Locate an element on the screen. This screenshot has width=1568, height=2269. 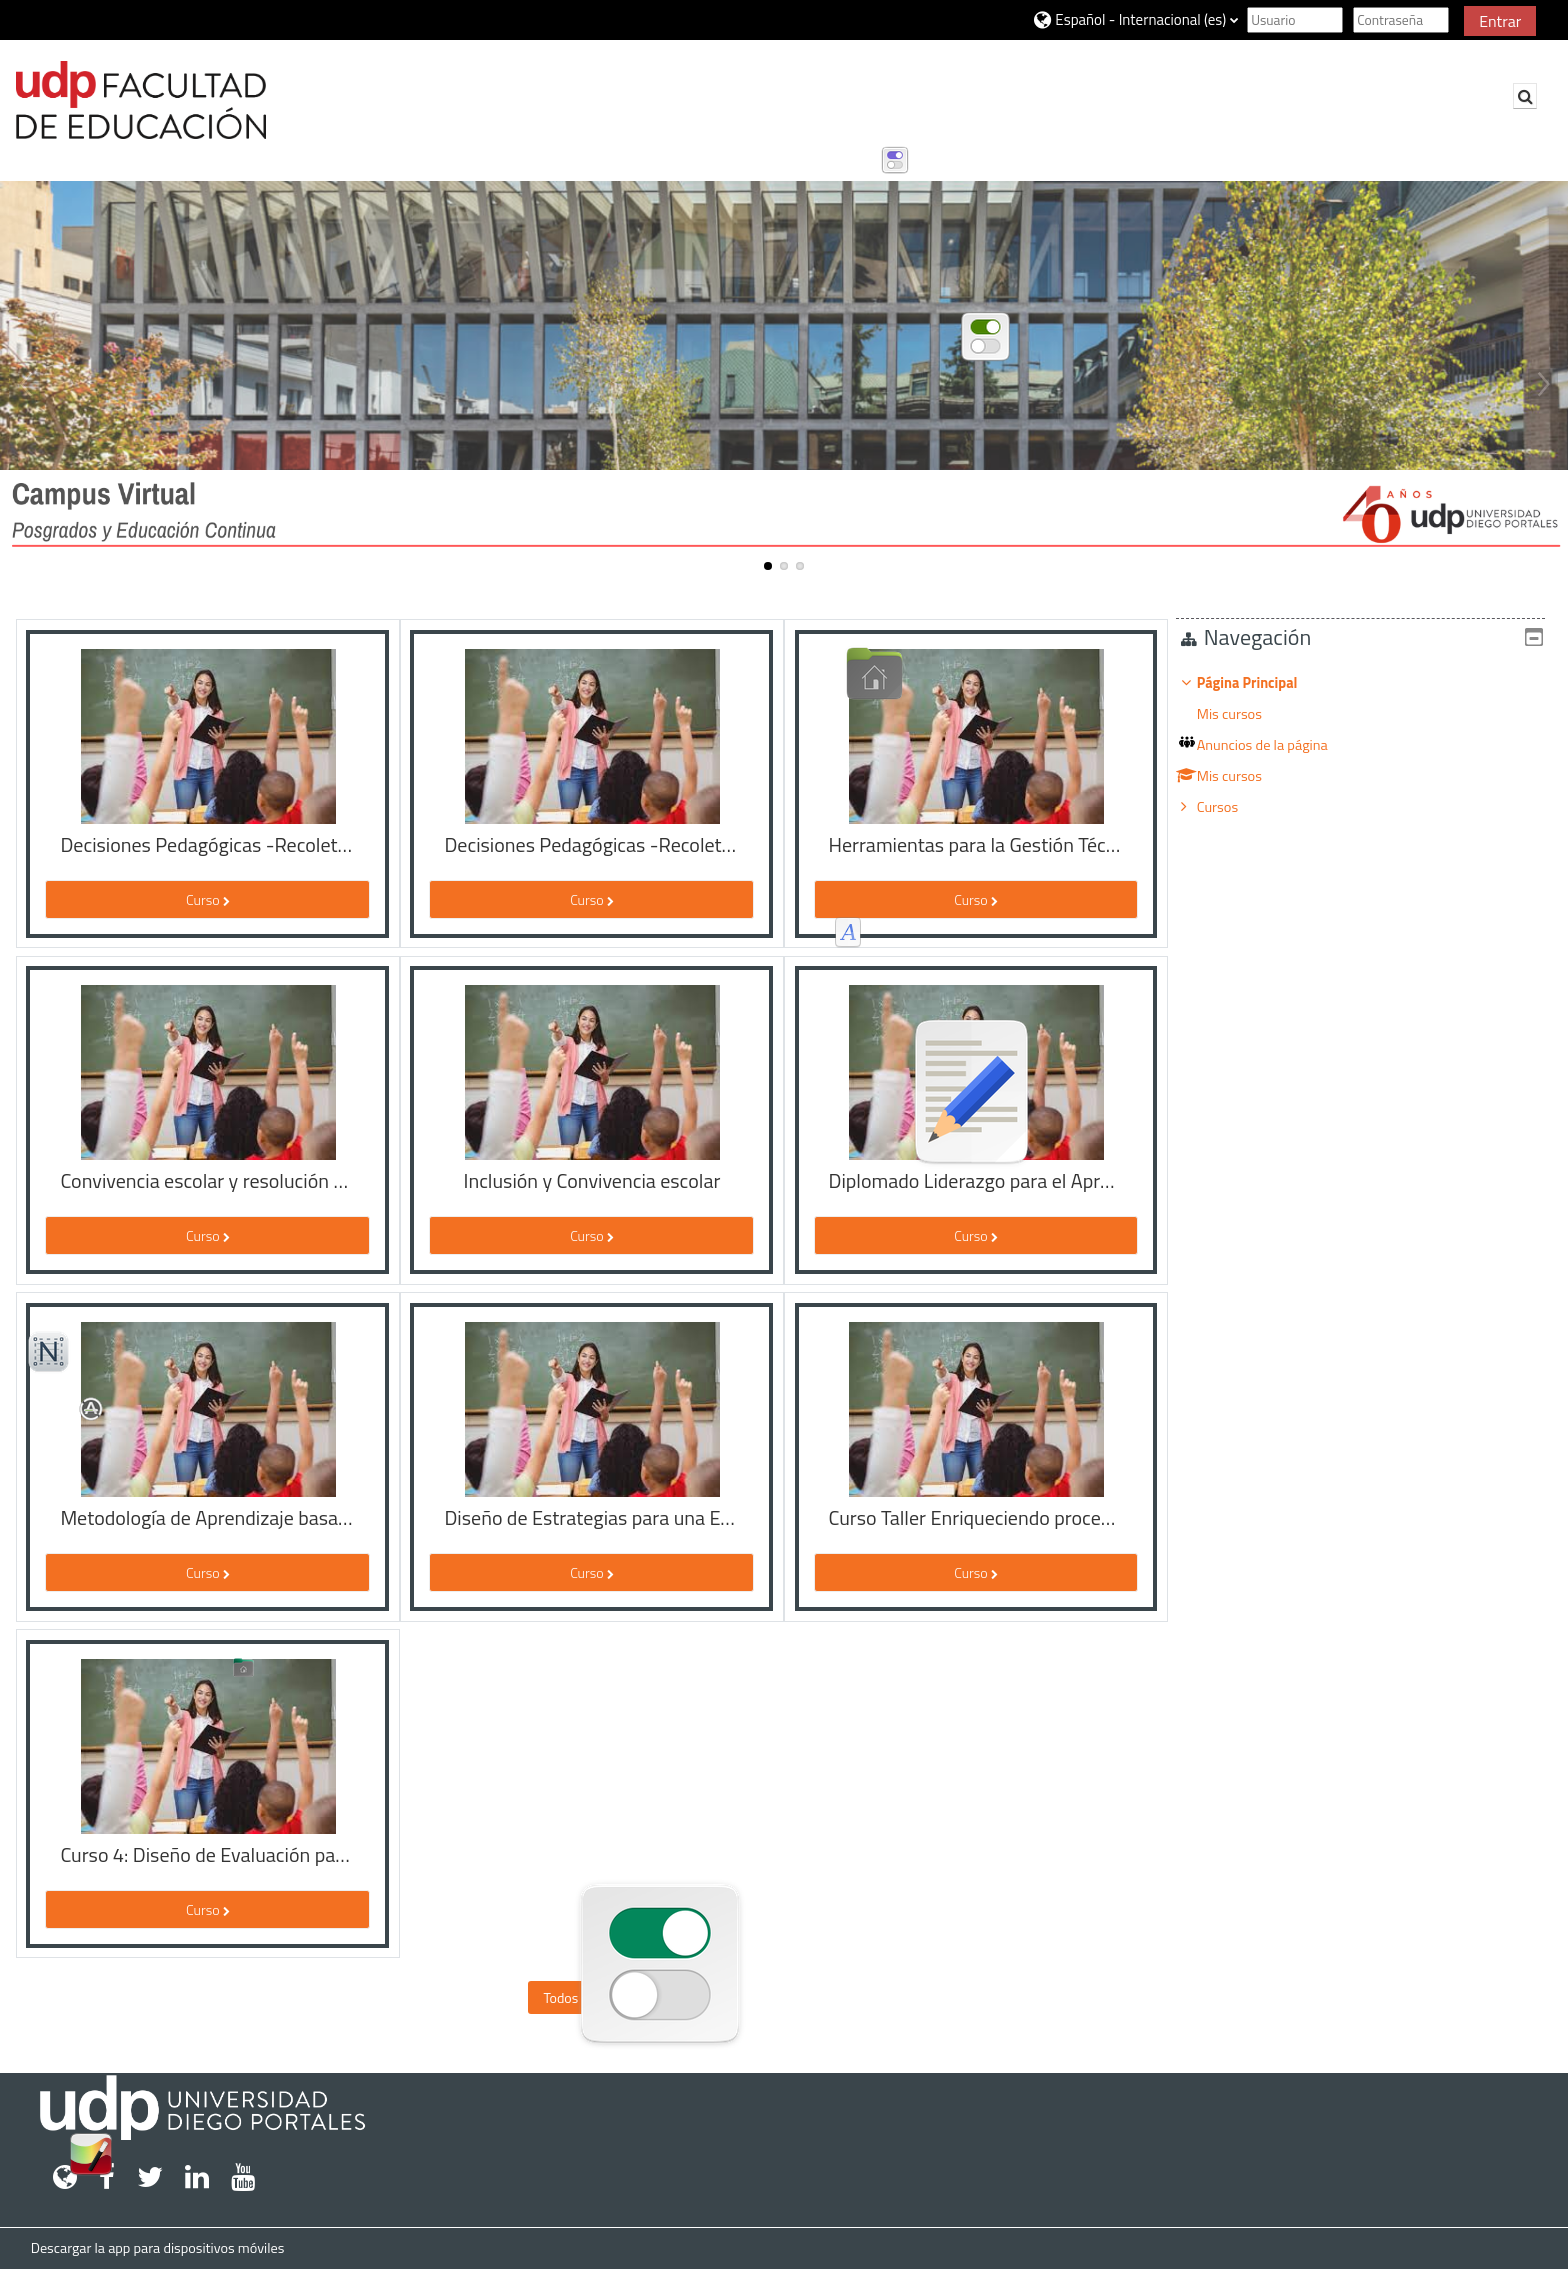
open winetricks application is located at coordinates (91, 2154).